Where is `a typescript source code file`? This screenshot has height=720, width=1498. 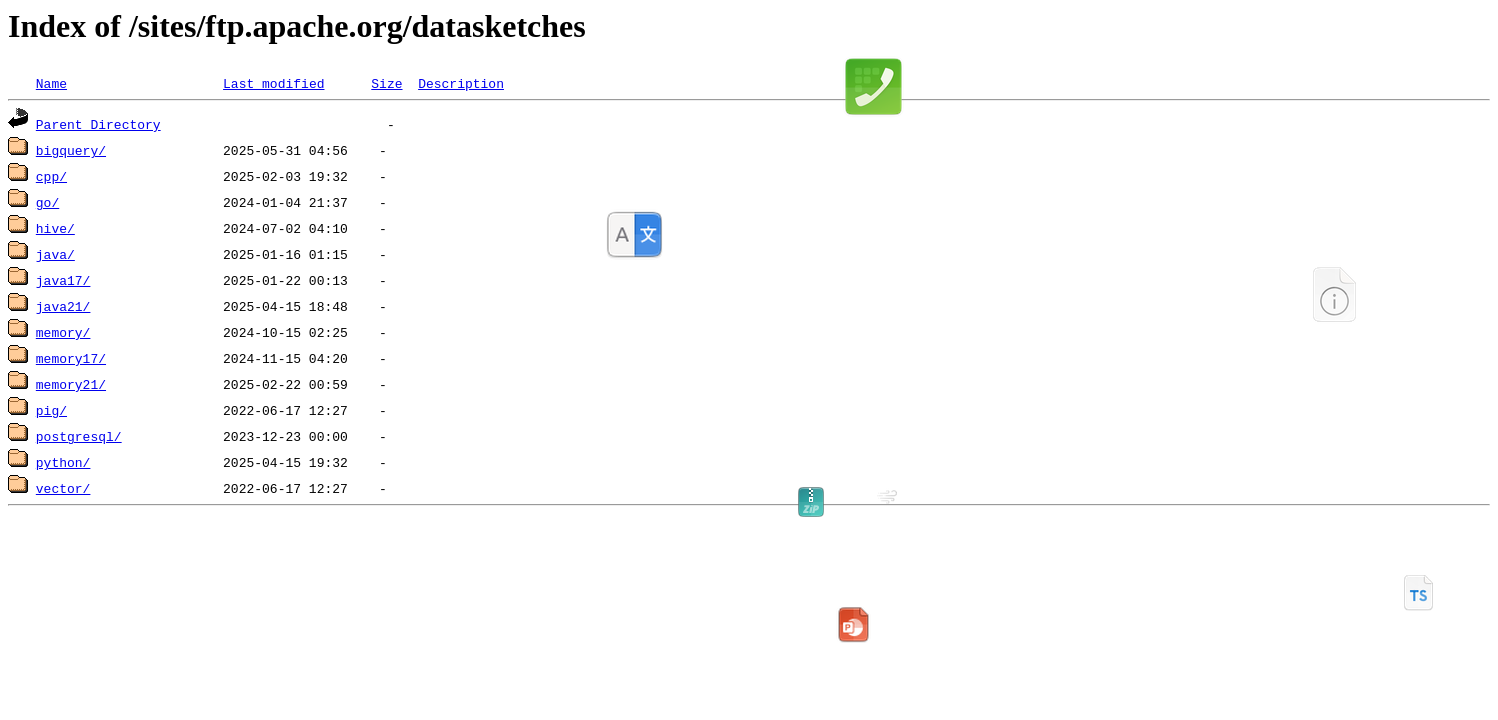
a typescript source code file is located at coordinates (1418, 592).